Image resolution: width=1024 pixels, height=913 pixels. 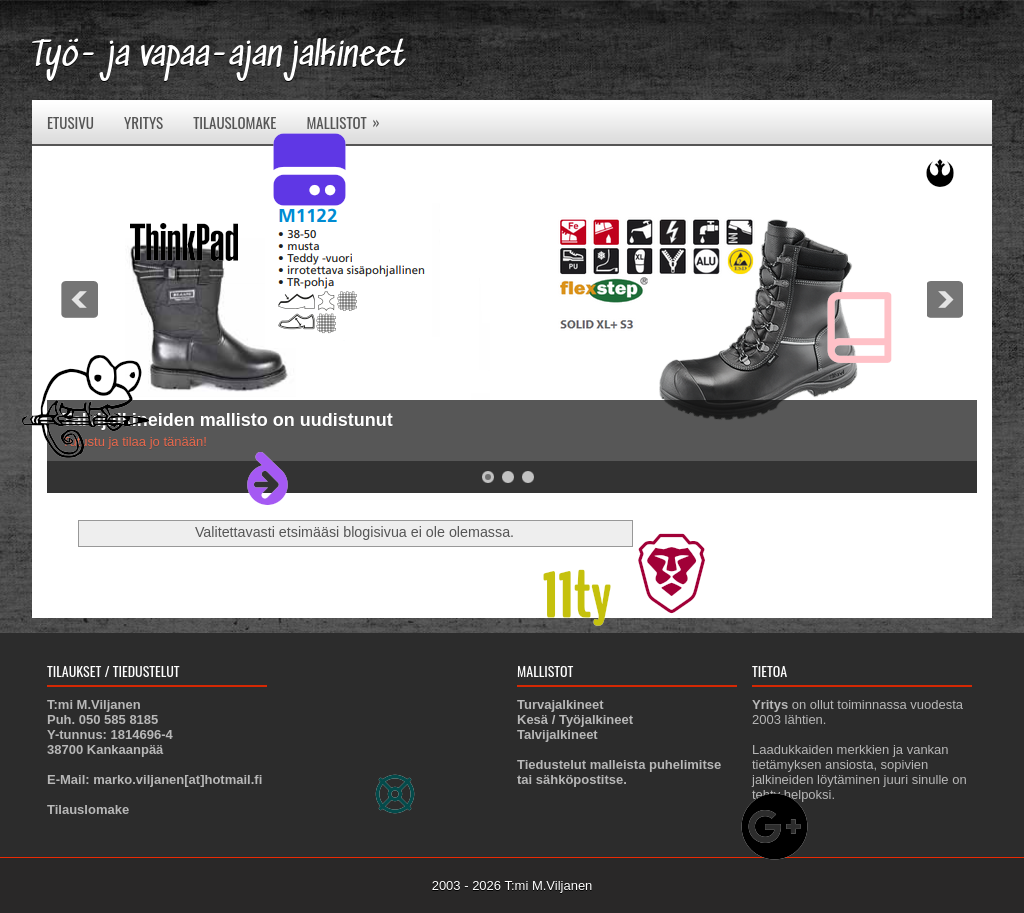 I want to click on open notepad++ text editor, so click(x=85, y=406).